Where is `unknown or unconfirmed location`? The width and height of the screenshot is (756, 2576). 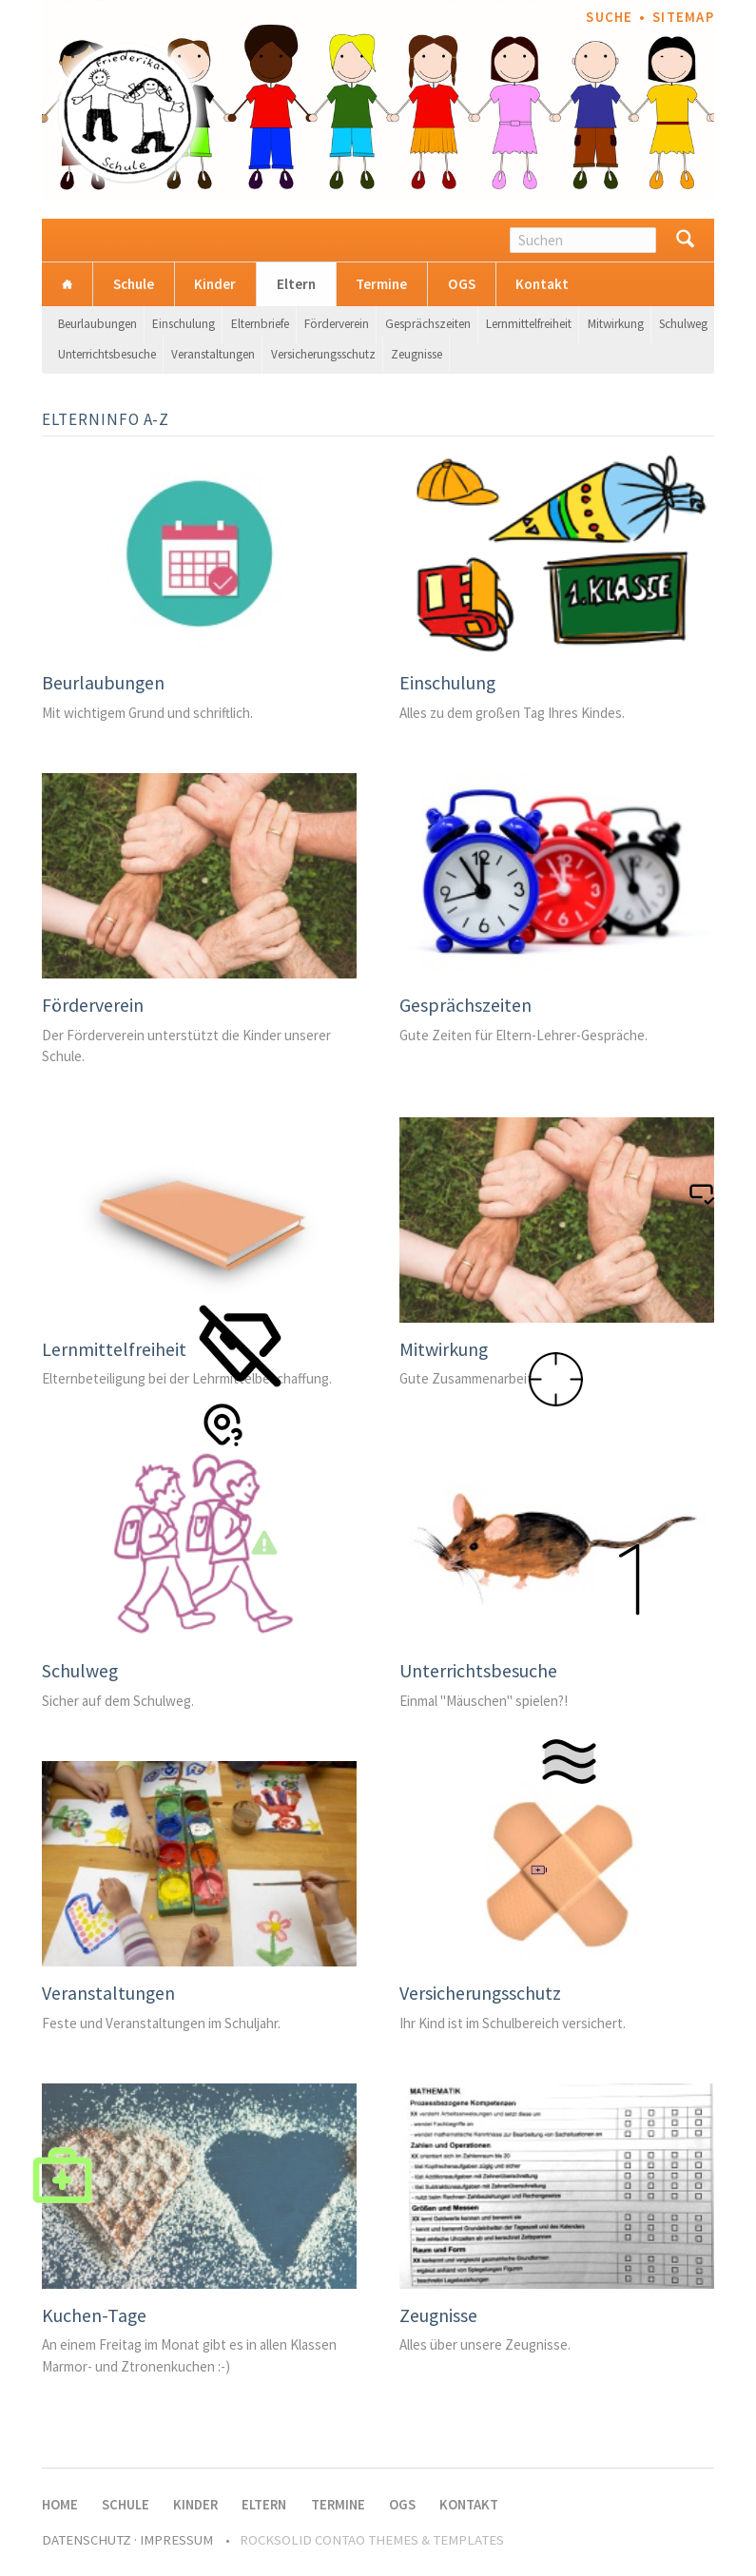
unknown or unconfirmed location is located at coordinates (222, 1424).